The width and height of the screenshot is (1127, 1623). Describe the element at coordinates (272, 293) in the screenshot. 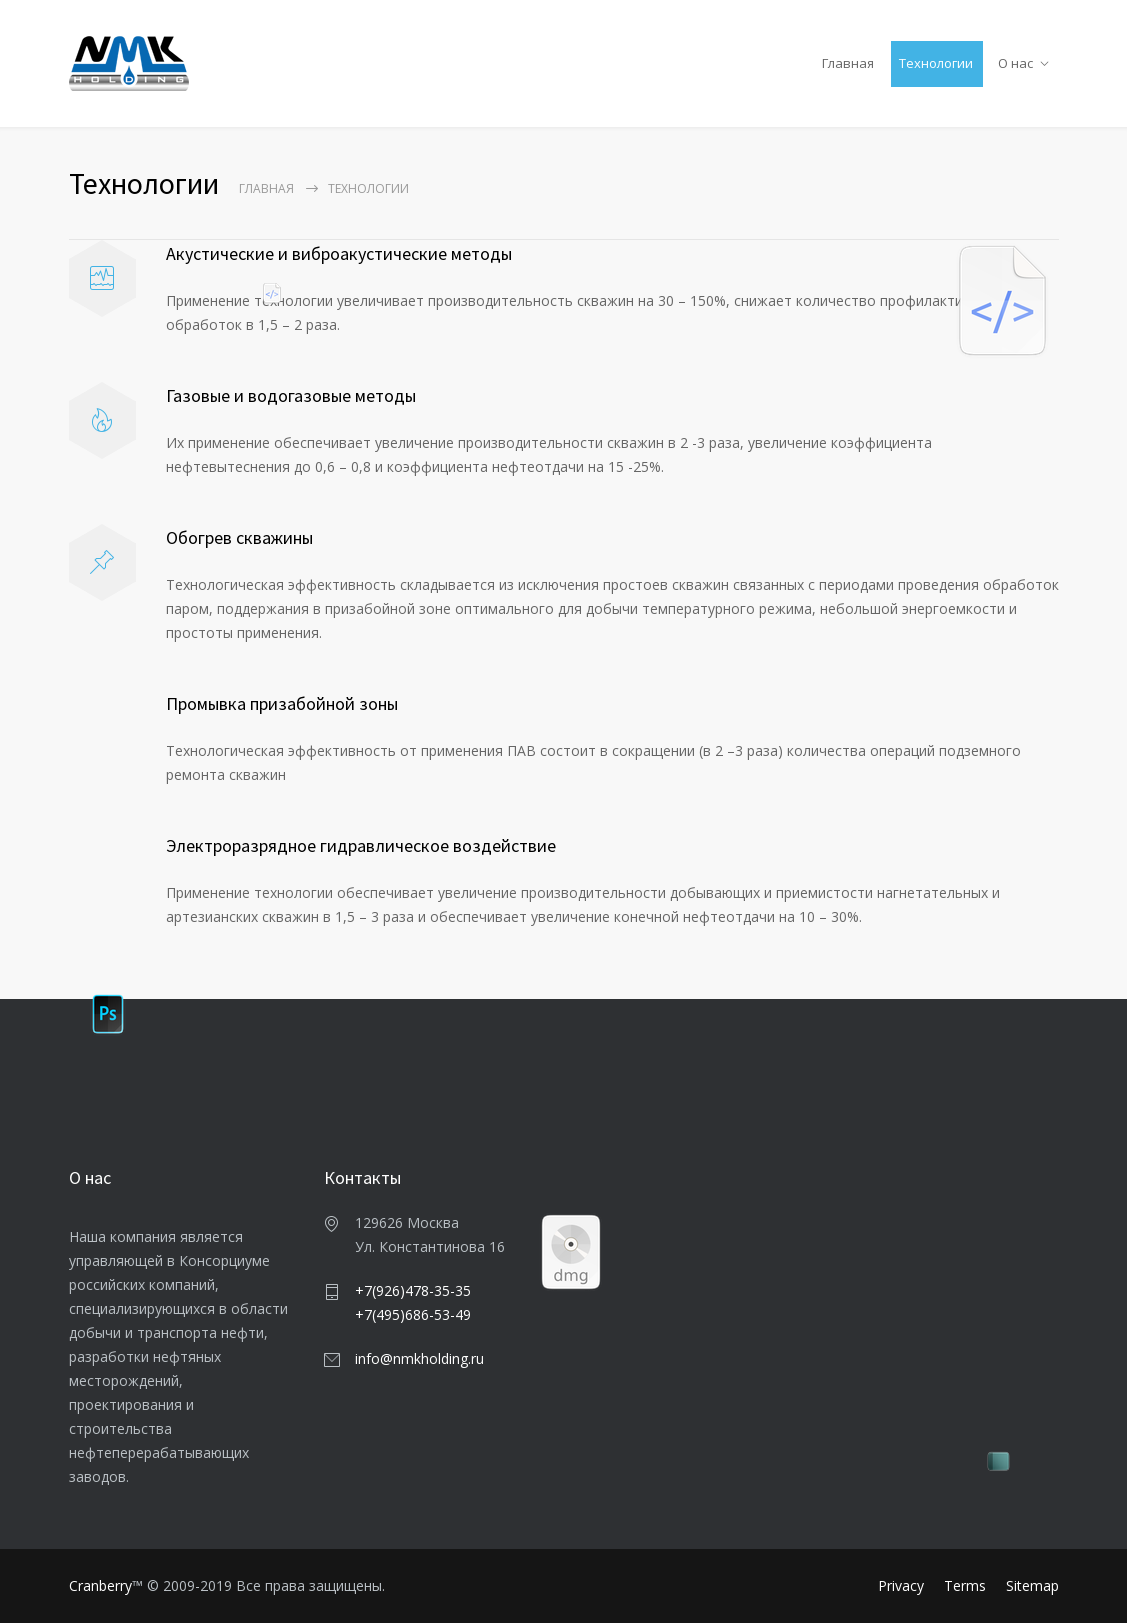

I see `open an html document` at that location.